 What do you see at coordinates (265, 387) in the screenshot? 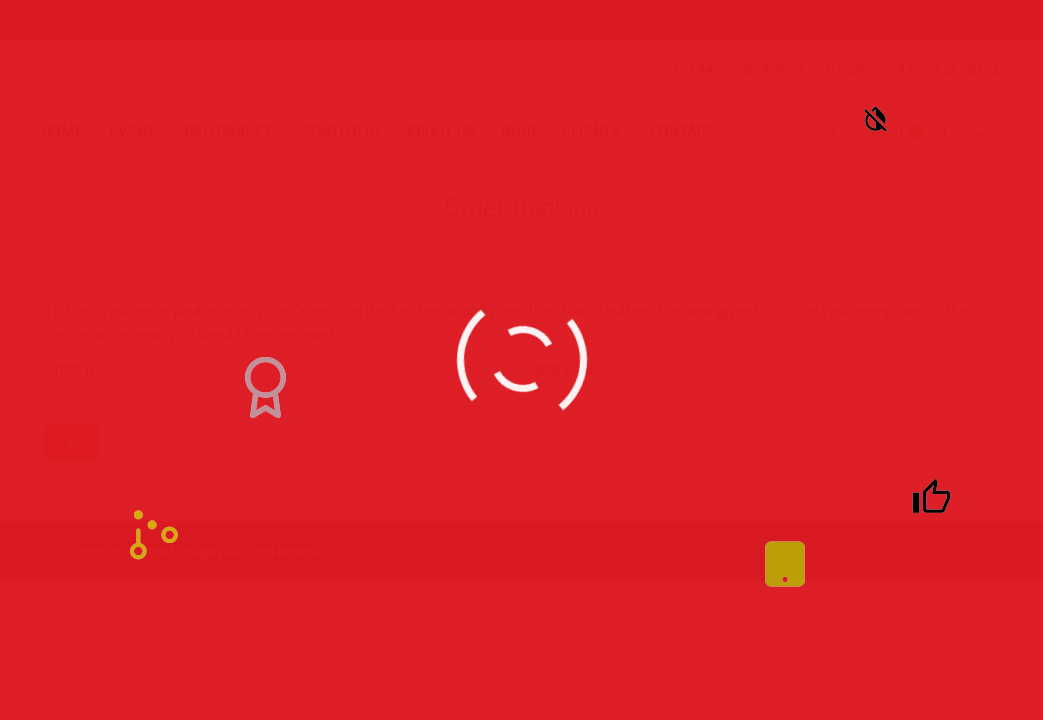
I see `view achievements or awards` at bounding box center [265, 387].